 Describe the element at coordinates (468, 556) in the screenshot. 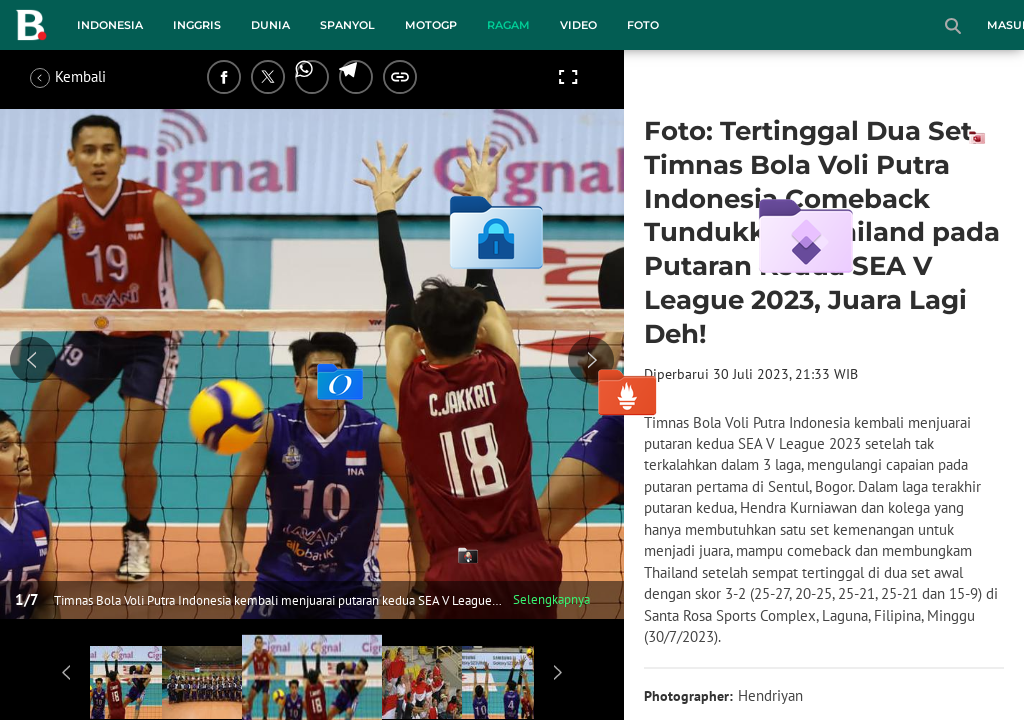

I see `open jenkins CI/CD project folder` at that location.